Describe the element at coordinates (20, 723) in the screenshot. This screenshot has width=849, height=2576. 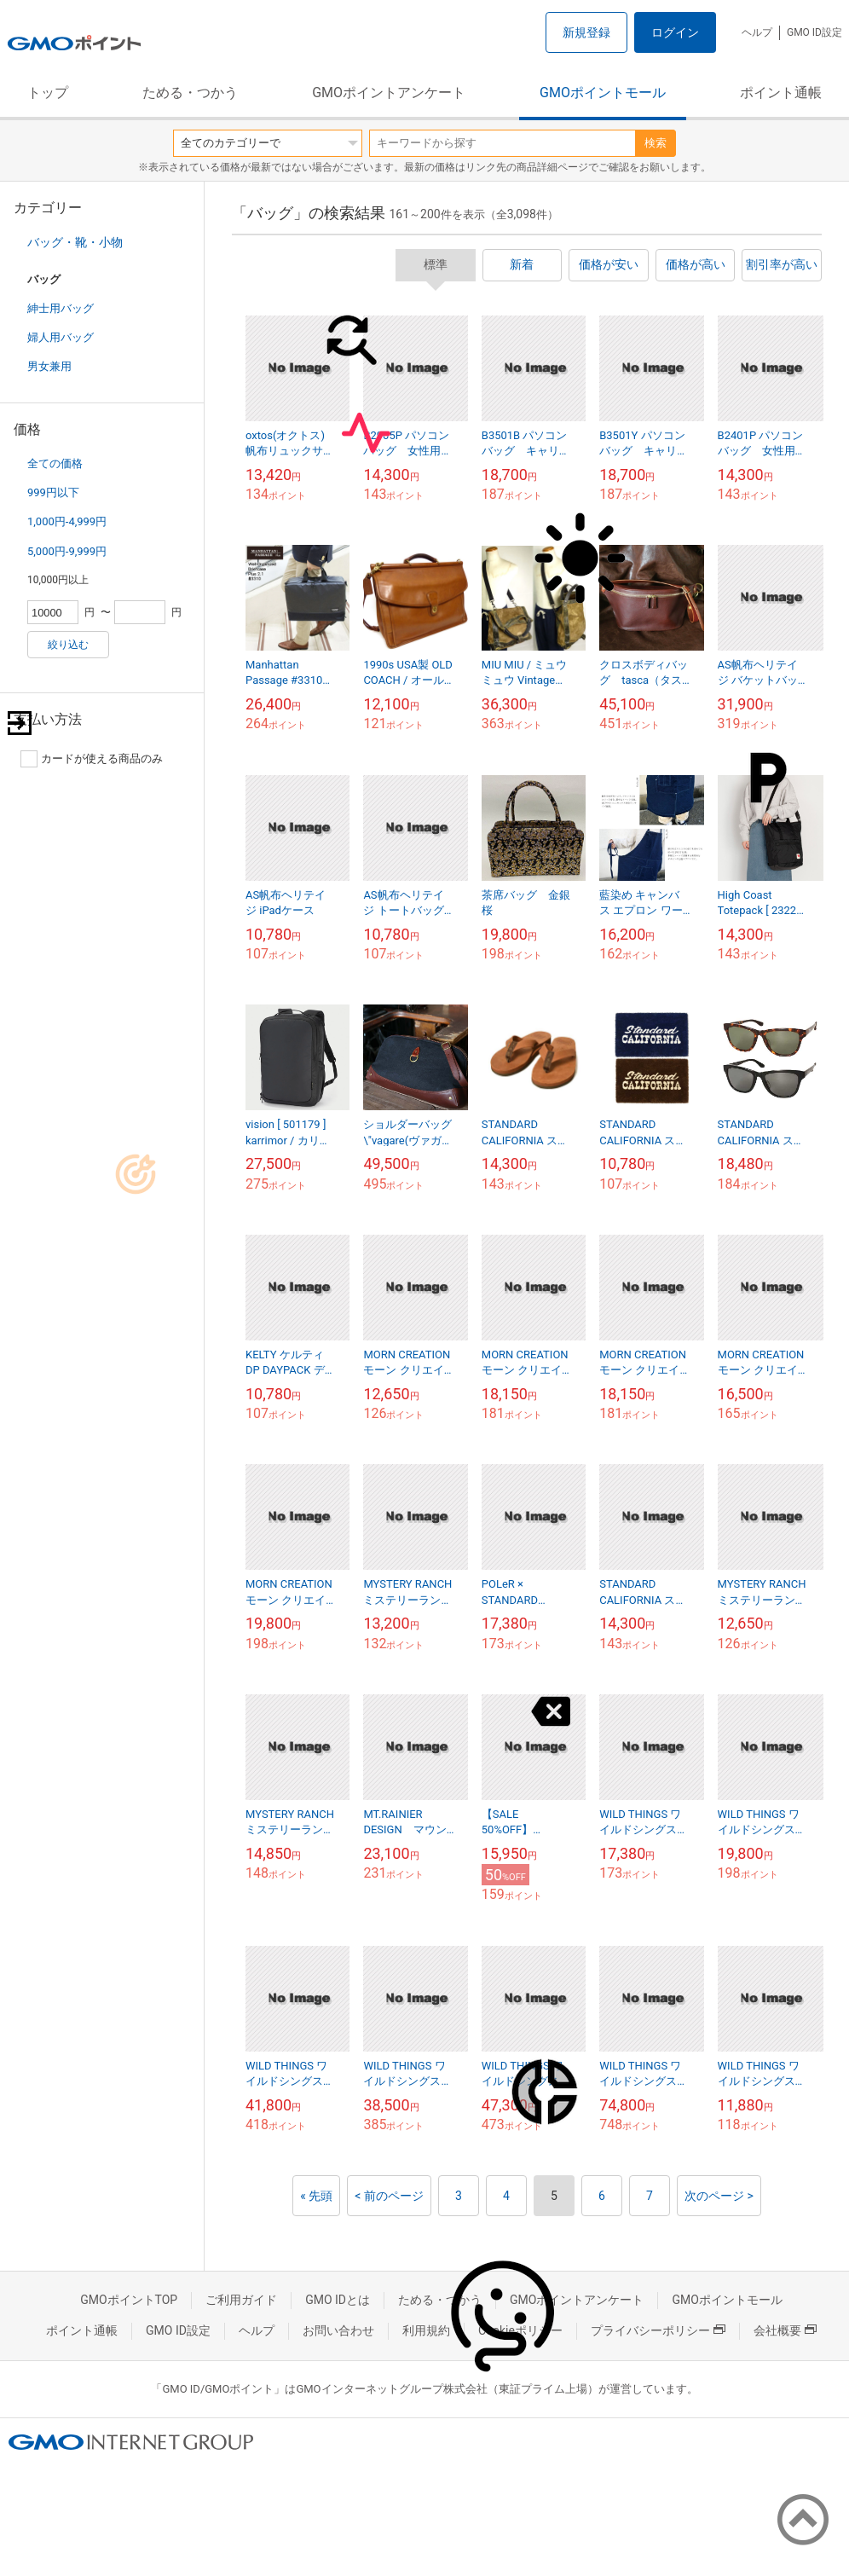
I see `log out of the current account` at that location.